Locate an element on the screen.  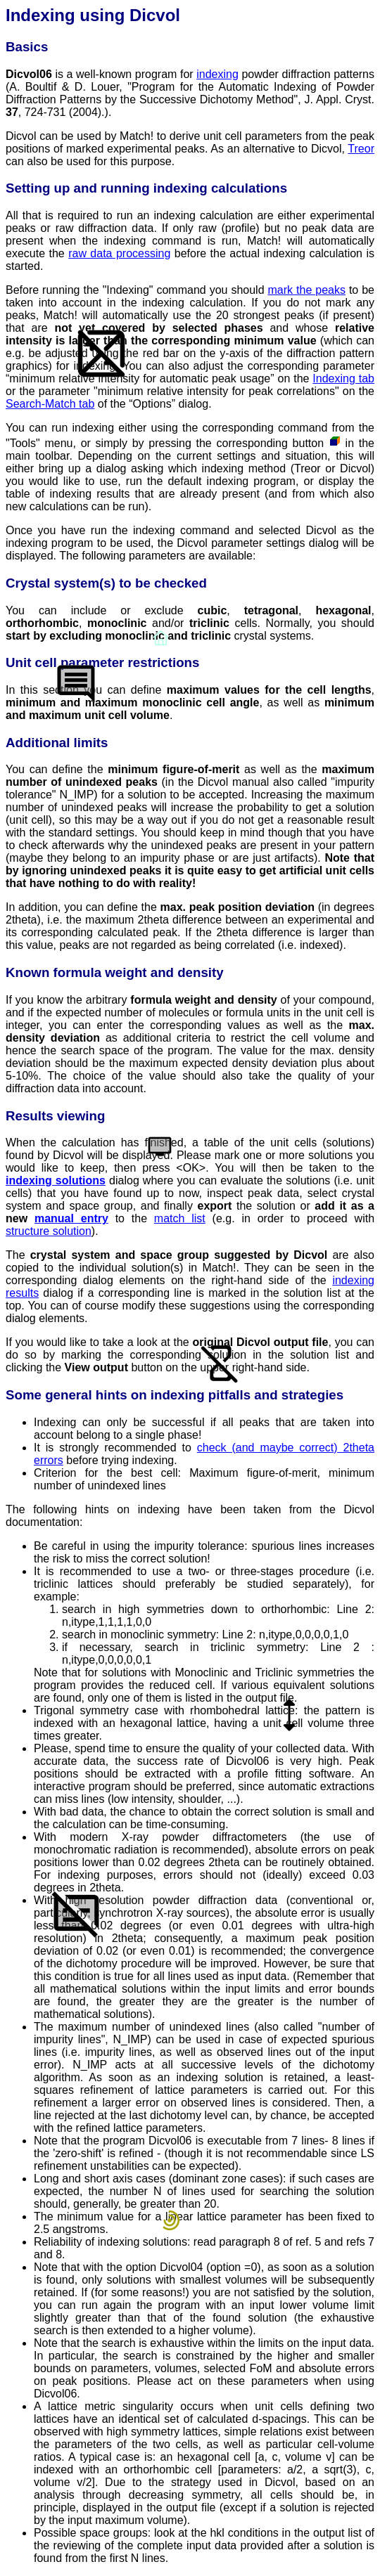
open comments section is located at coordinates (76, 684).